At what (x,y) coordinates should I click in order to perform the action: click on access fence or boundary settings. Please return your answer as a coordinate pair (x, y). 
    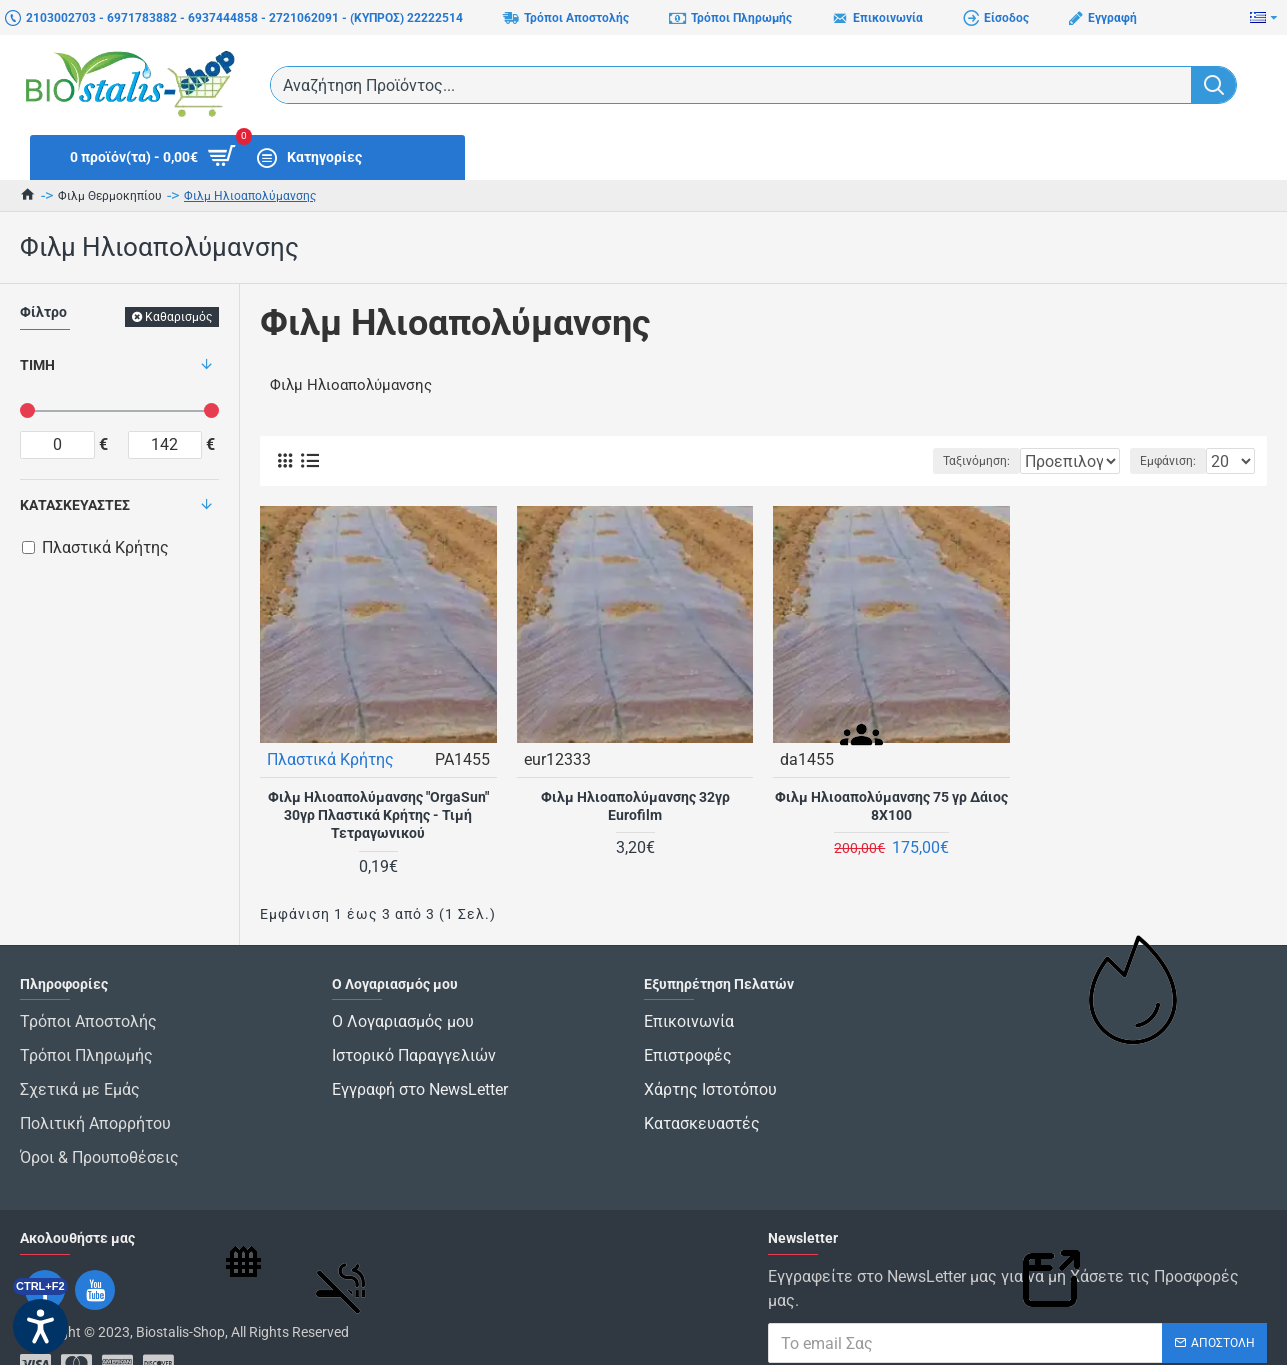
    Looking at the image, I should click on (243, 1261).